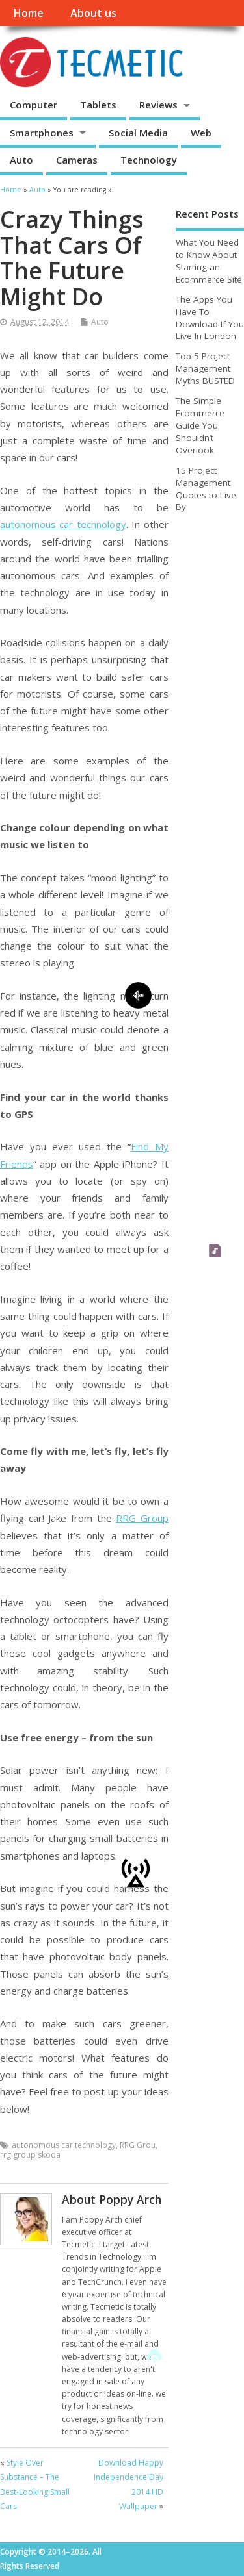 The width and height of the screenshot is (244, 2576). Describe the element at coordinates (215, 1250) in the screenshot. I see `open an audio or music file` at that location.